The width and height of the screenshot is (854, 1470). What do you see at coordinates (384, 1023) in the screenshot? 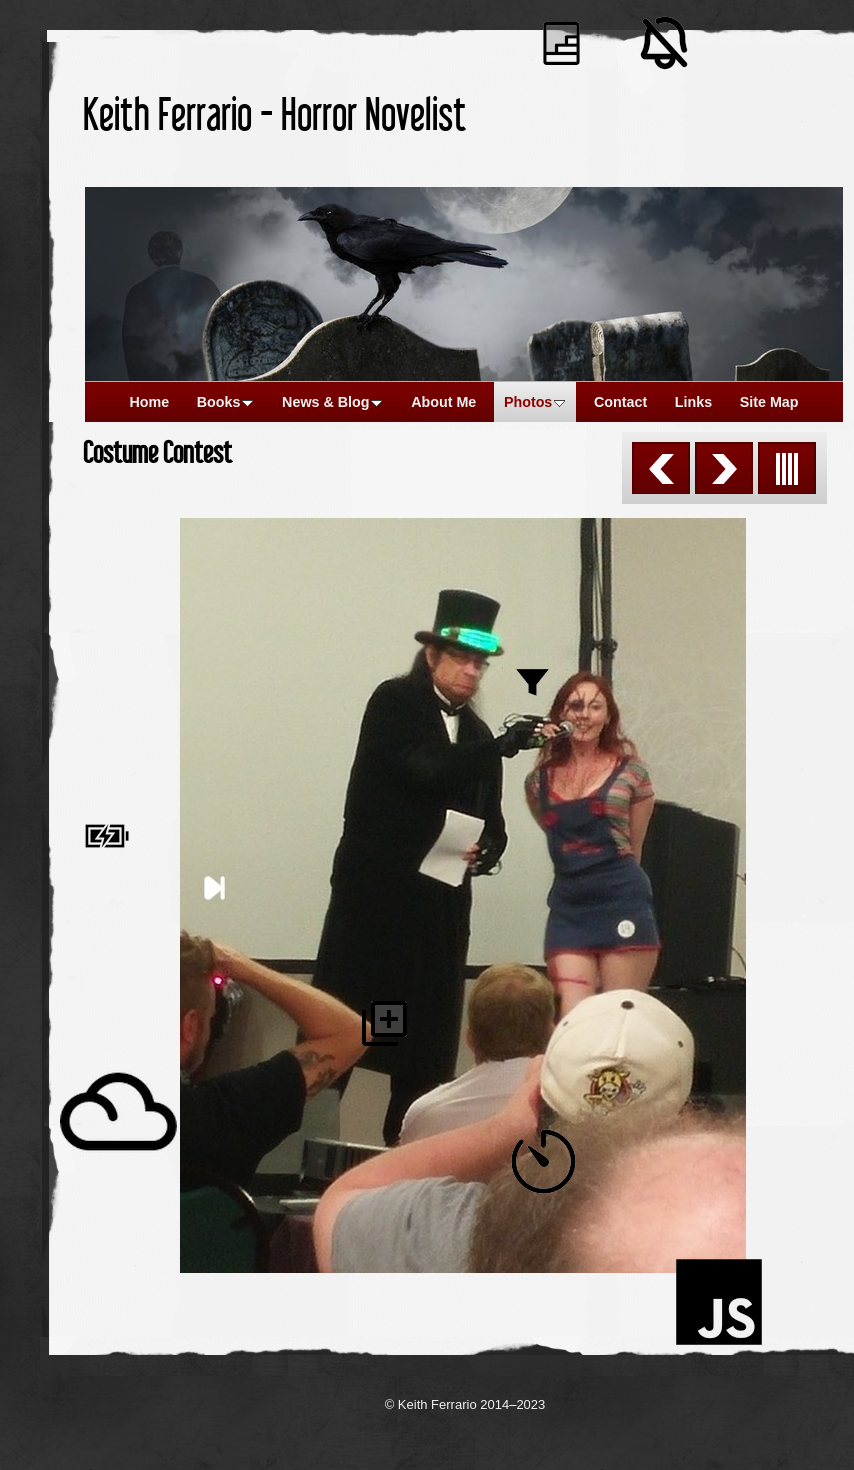
I see `add item to your library` at bounding box center [384, 1023].